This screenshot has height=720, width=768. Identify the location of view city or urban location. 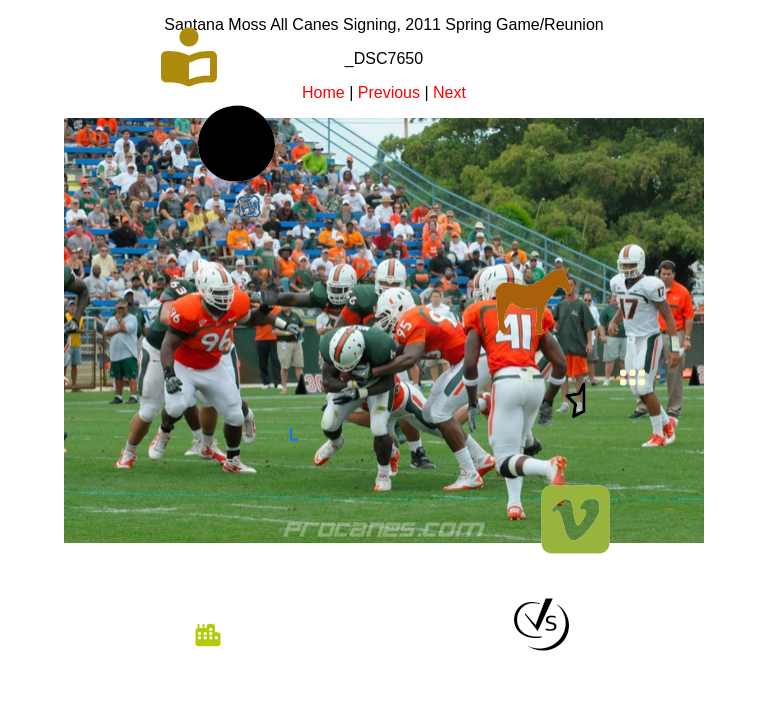
(208, 635).